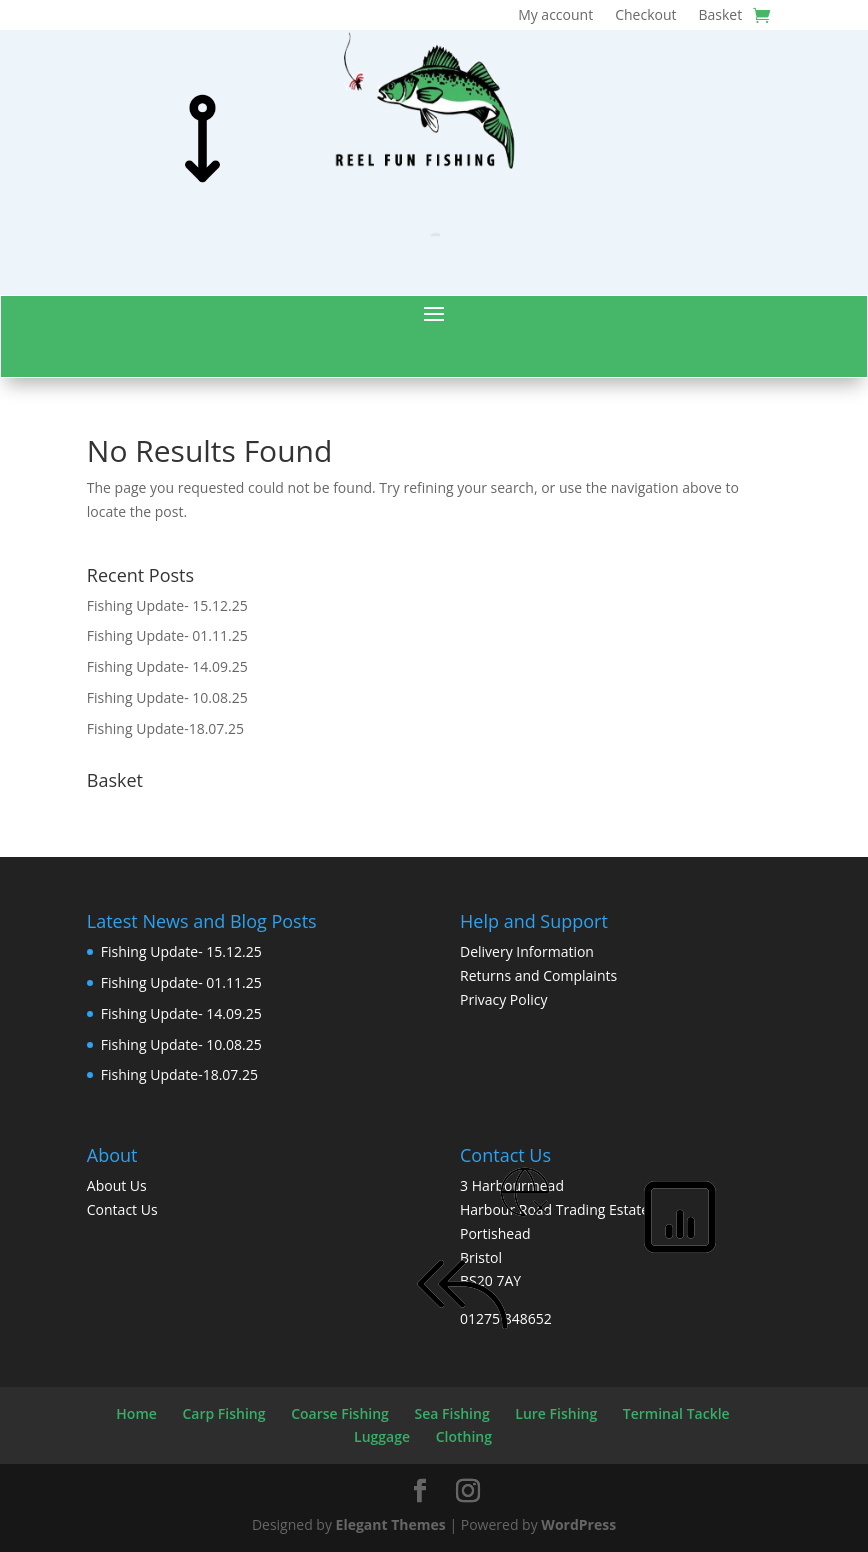 This screenshot has width=868, height=1552. Describe the element at coordinates (525, 1192) in the screenshot. I see `no internet connection` at that location.